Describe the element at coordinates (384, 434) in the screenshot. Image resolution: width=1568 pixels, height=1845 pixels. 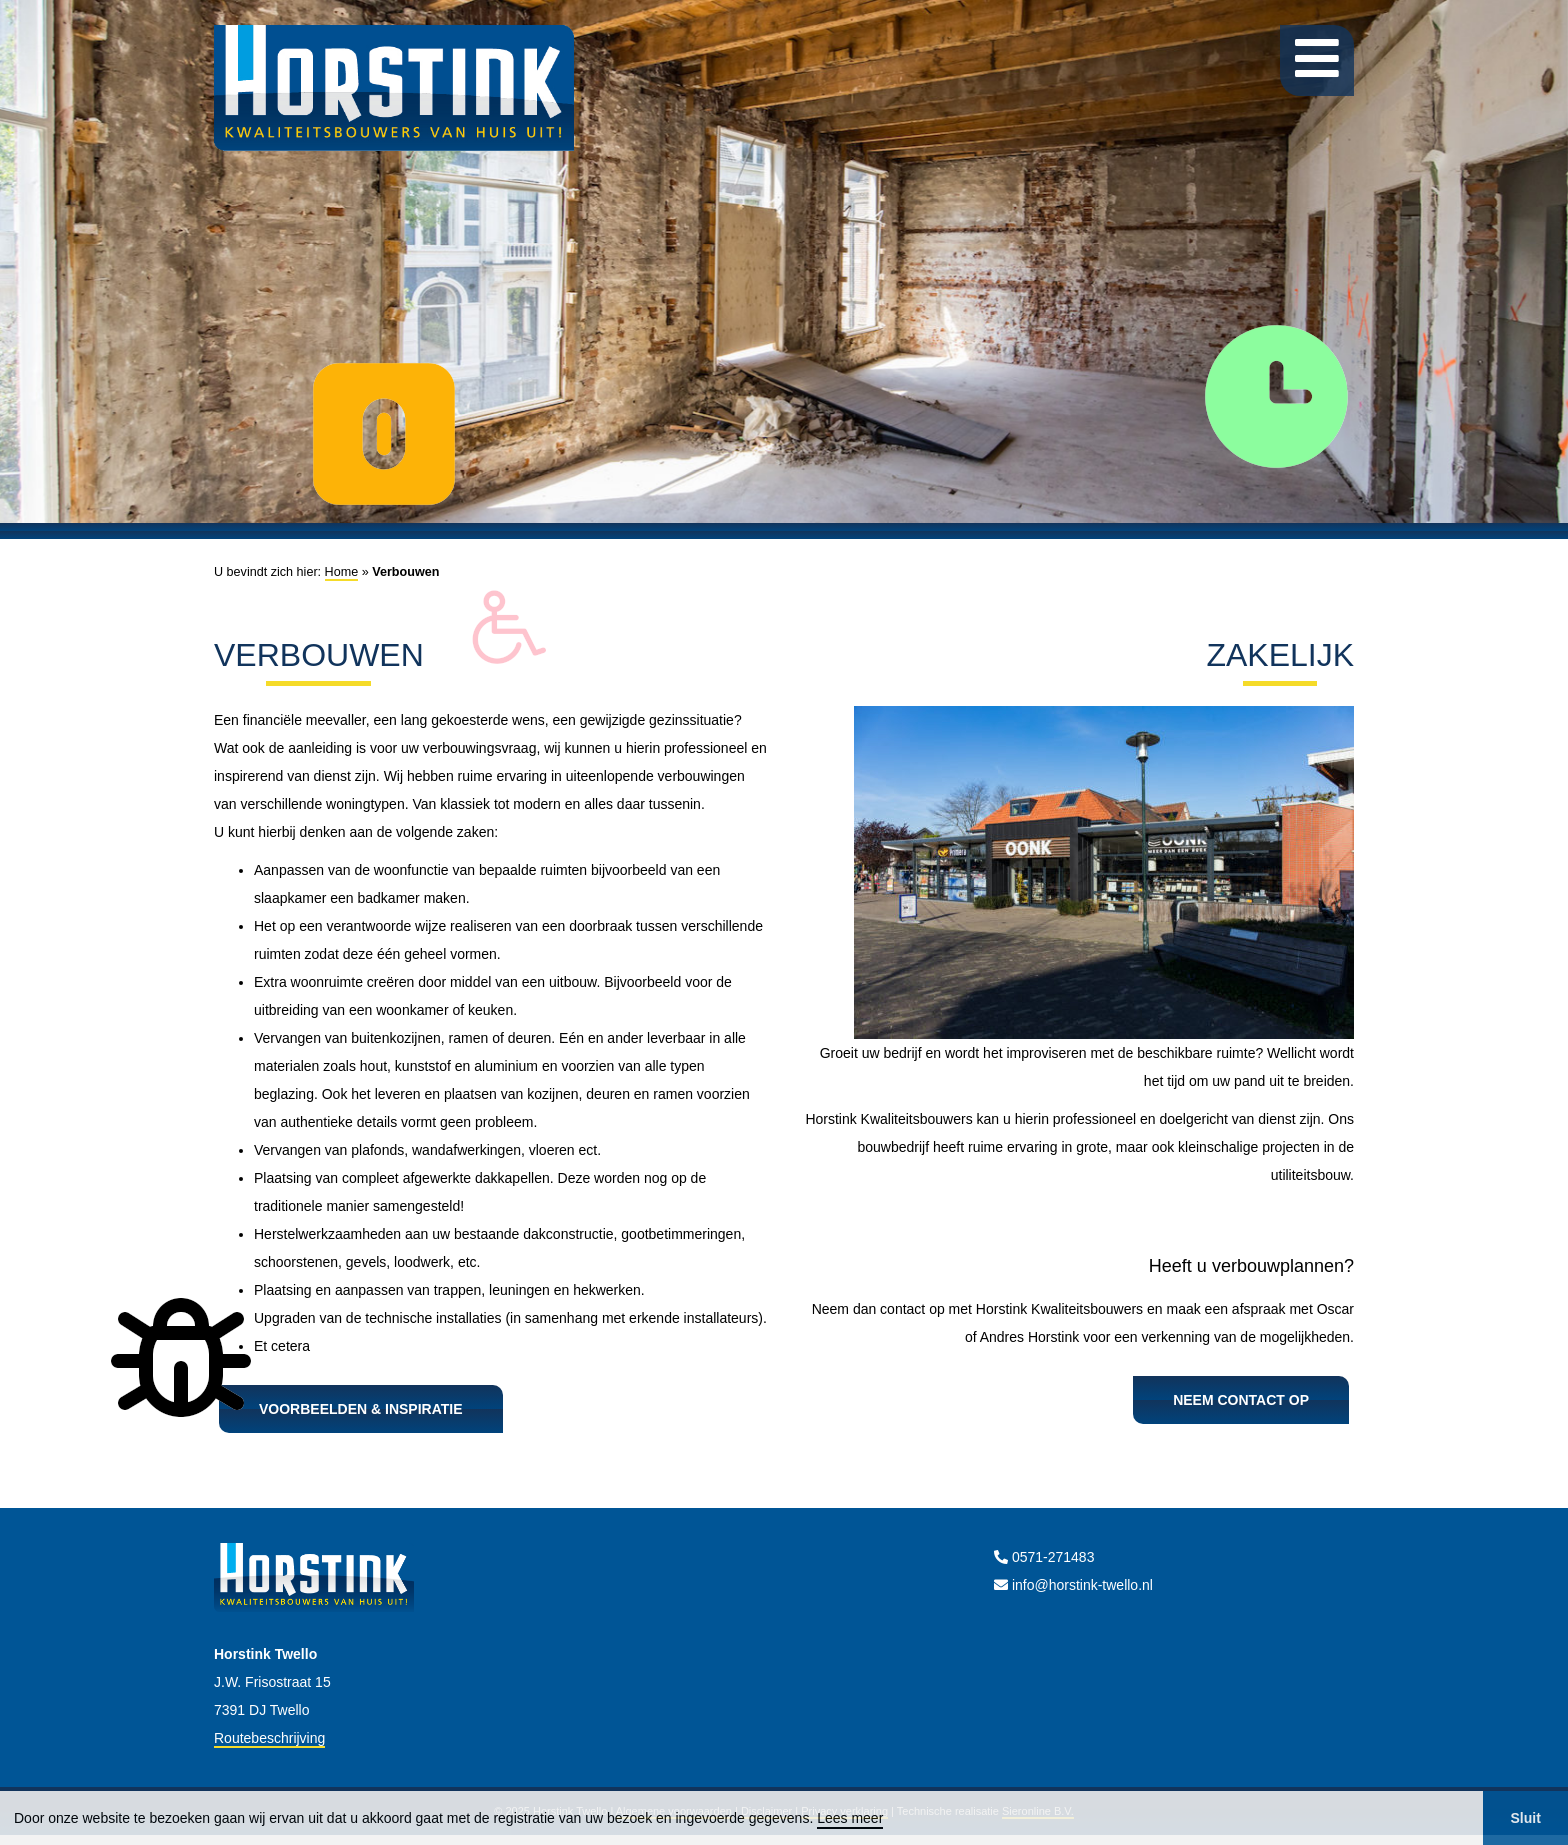
I see `indicates zero items or empty count` at that location.